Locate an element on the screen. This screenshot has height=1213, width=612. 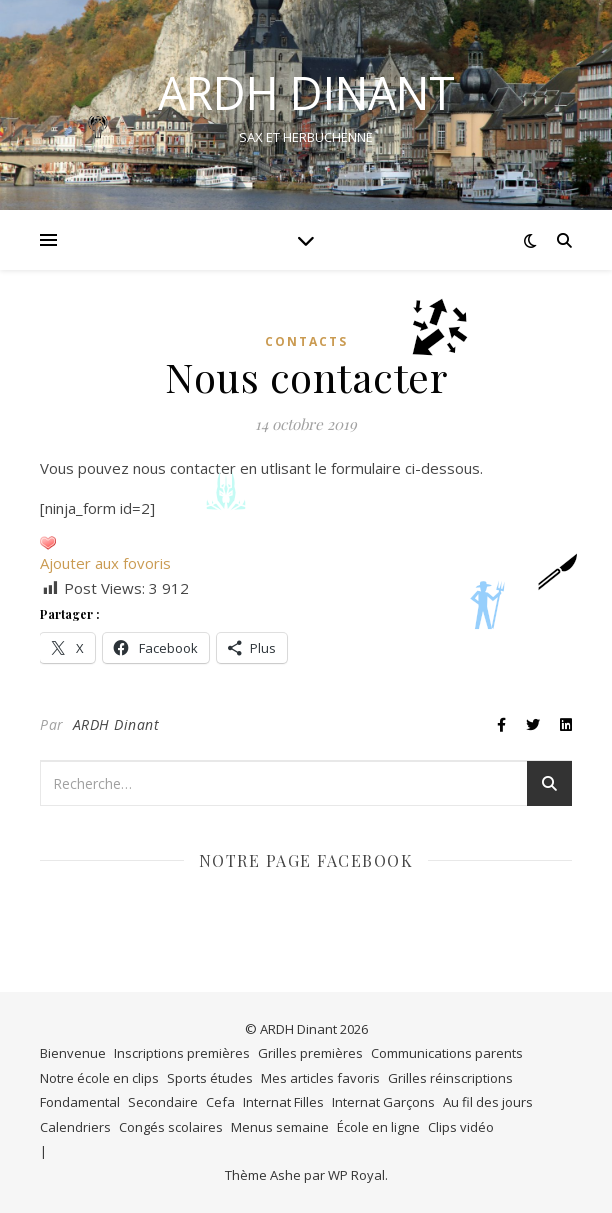
select overlord or boss character class is located at coordinates (226, 490).